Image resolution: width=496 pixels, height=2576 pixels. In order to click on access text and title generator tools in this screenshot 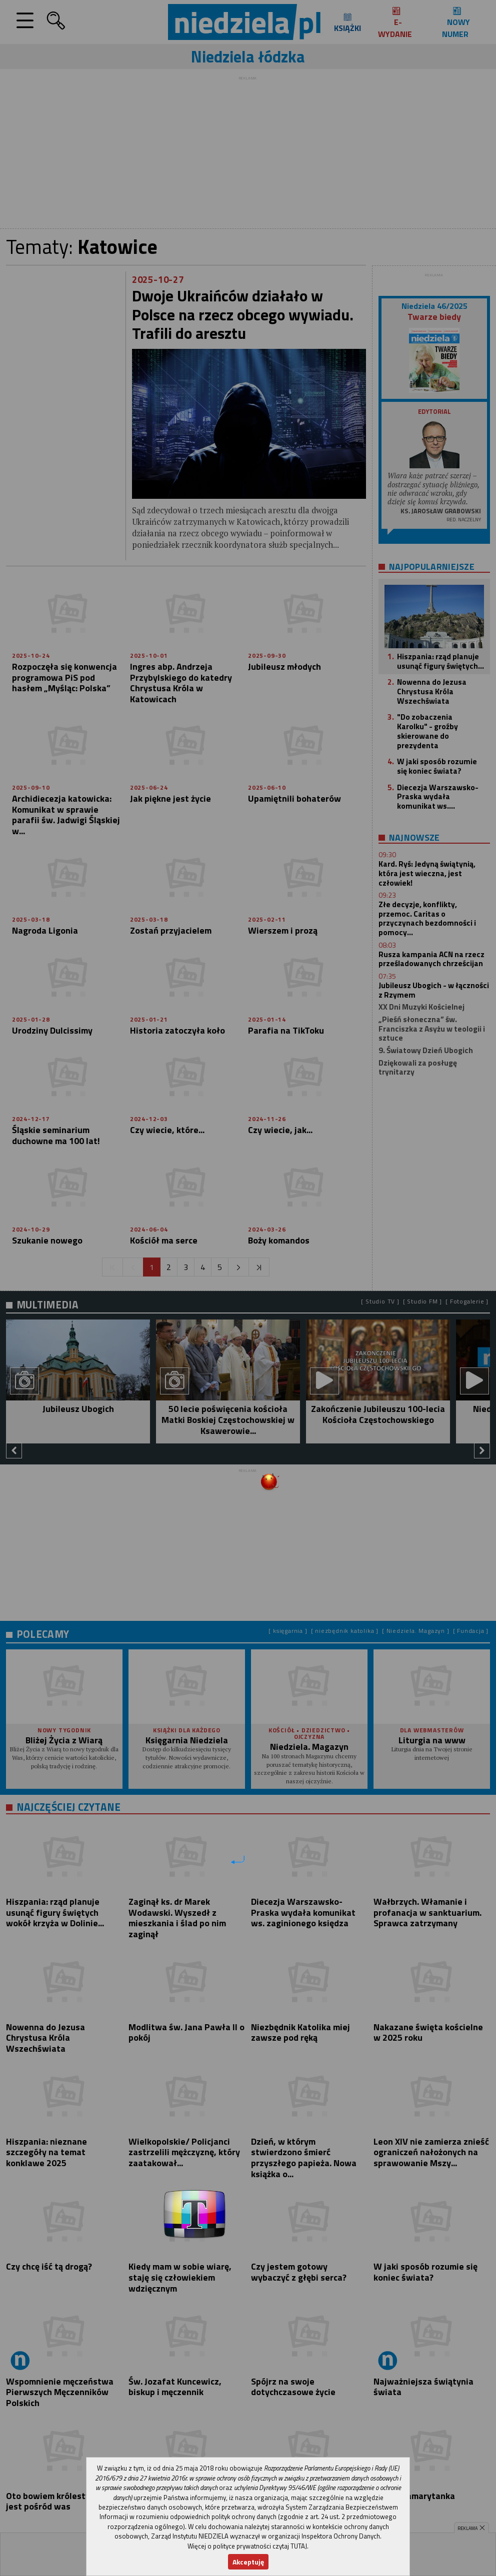, I will do `click(194, 2217)`.